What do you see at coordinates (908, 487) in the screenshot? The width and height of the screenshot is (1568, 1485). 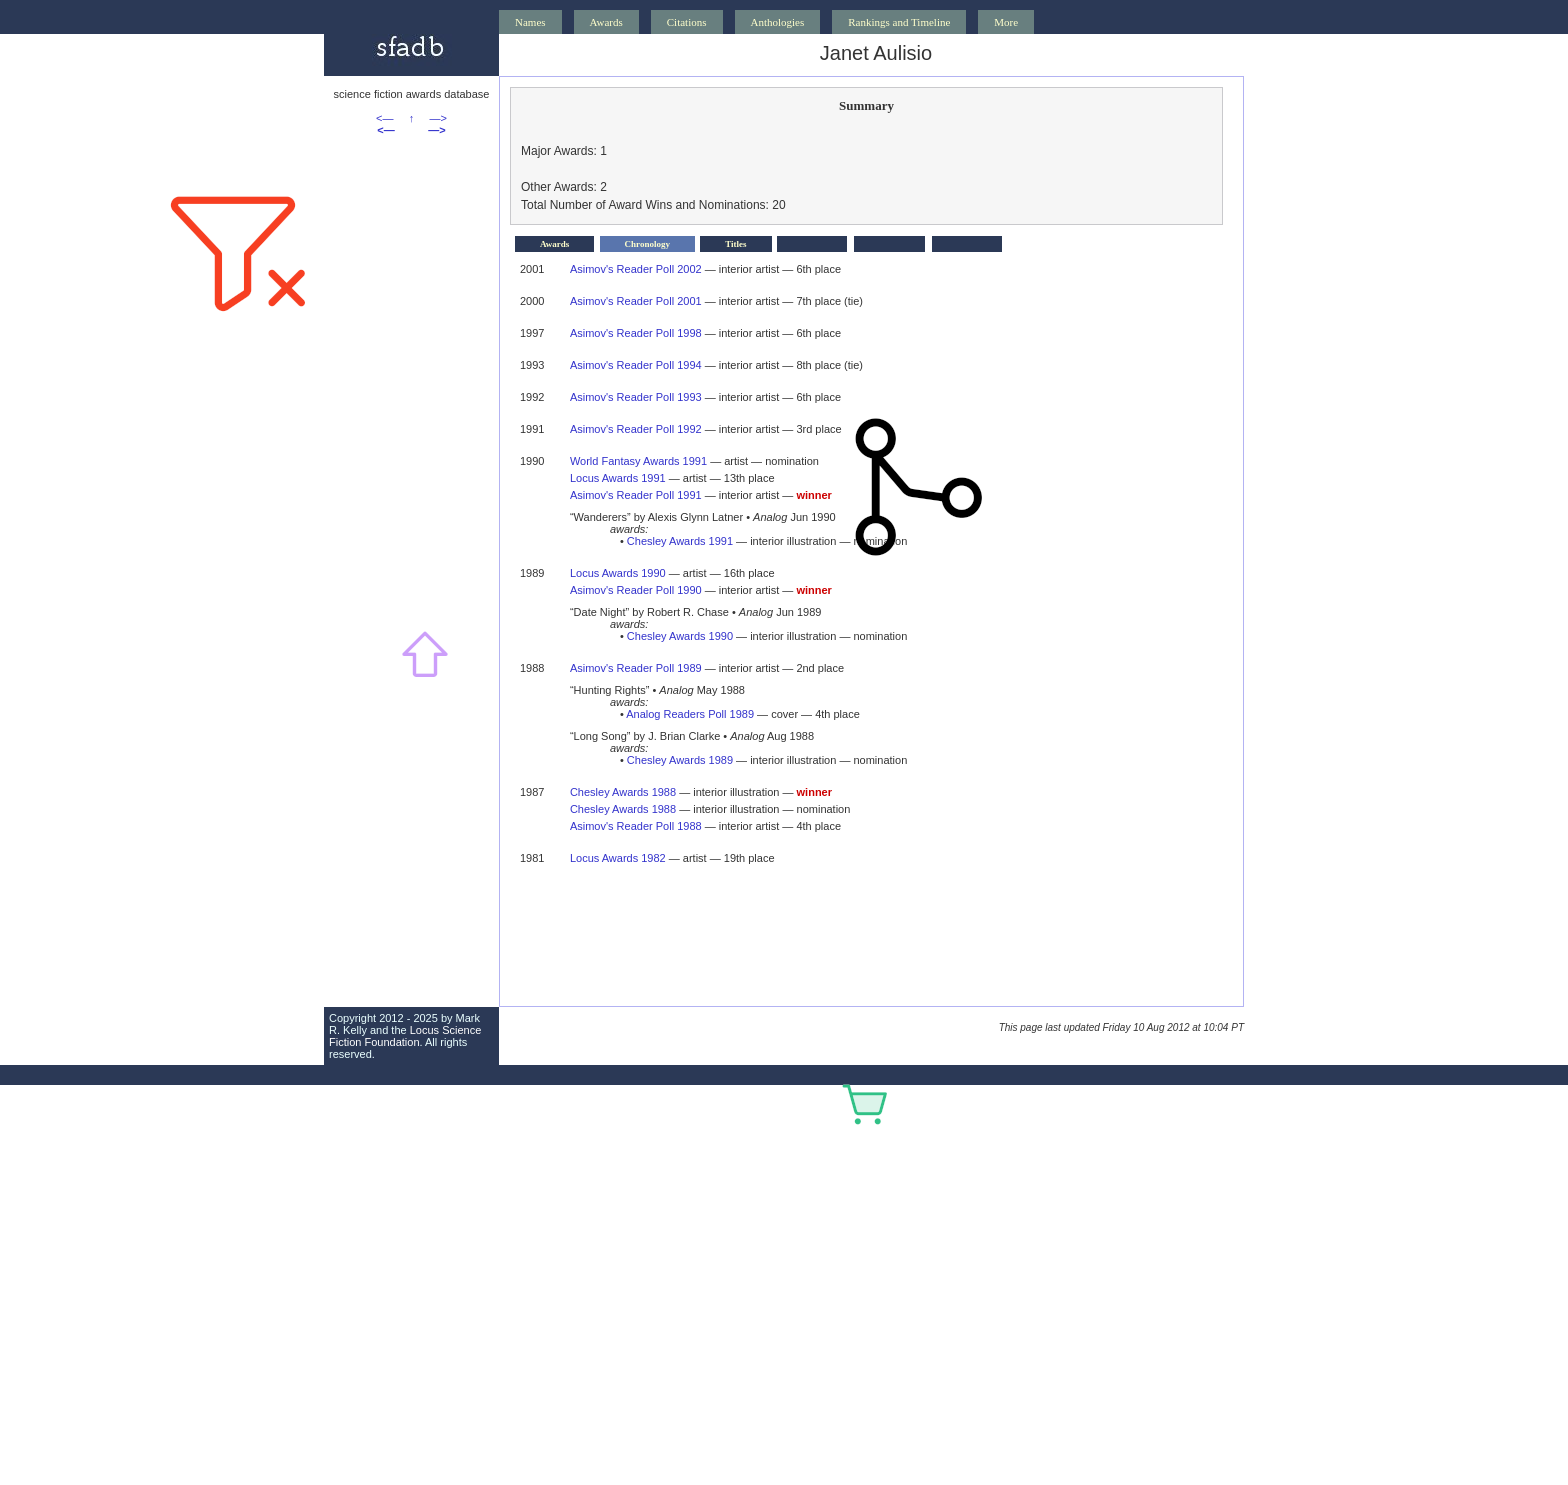 I see `merge branches in version control` at bounding box center [908, 487].